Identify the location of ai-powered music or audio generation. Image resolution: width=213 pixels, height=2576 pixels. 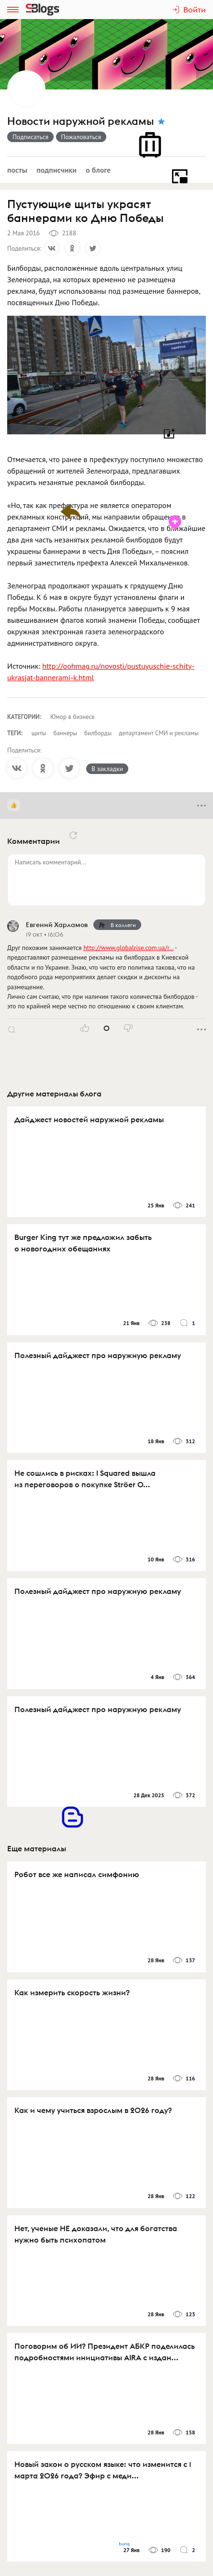
(169, 434).